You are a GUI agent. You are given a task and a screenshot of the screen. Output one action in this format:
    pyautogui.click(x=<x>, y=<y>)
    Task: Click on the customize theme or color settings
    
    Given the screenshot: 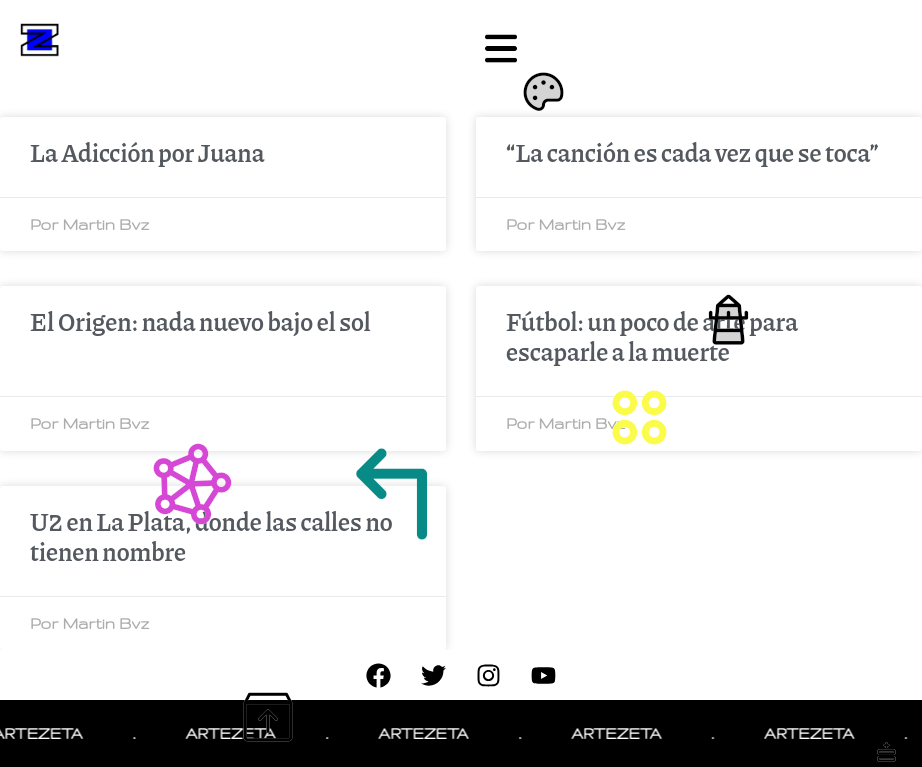 What is the action you would take?
    pyautogui.click(x=543, y=92)
    